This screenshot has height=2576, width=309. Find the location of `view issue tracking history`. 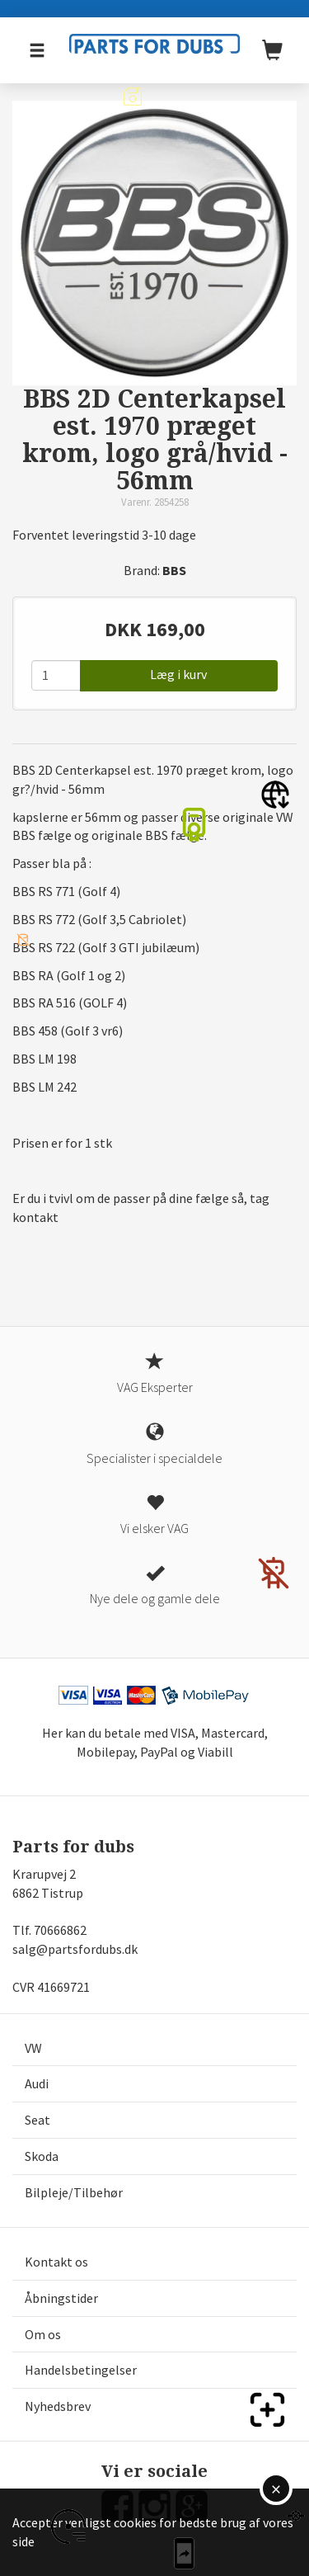

view issue tracking history is located at coordinates (68, 2526).